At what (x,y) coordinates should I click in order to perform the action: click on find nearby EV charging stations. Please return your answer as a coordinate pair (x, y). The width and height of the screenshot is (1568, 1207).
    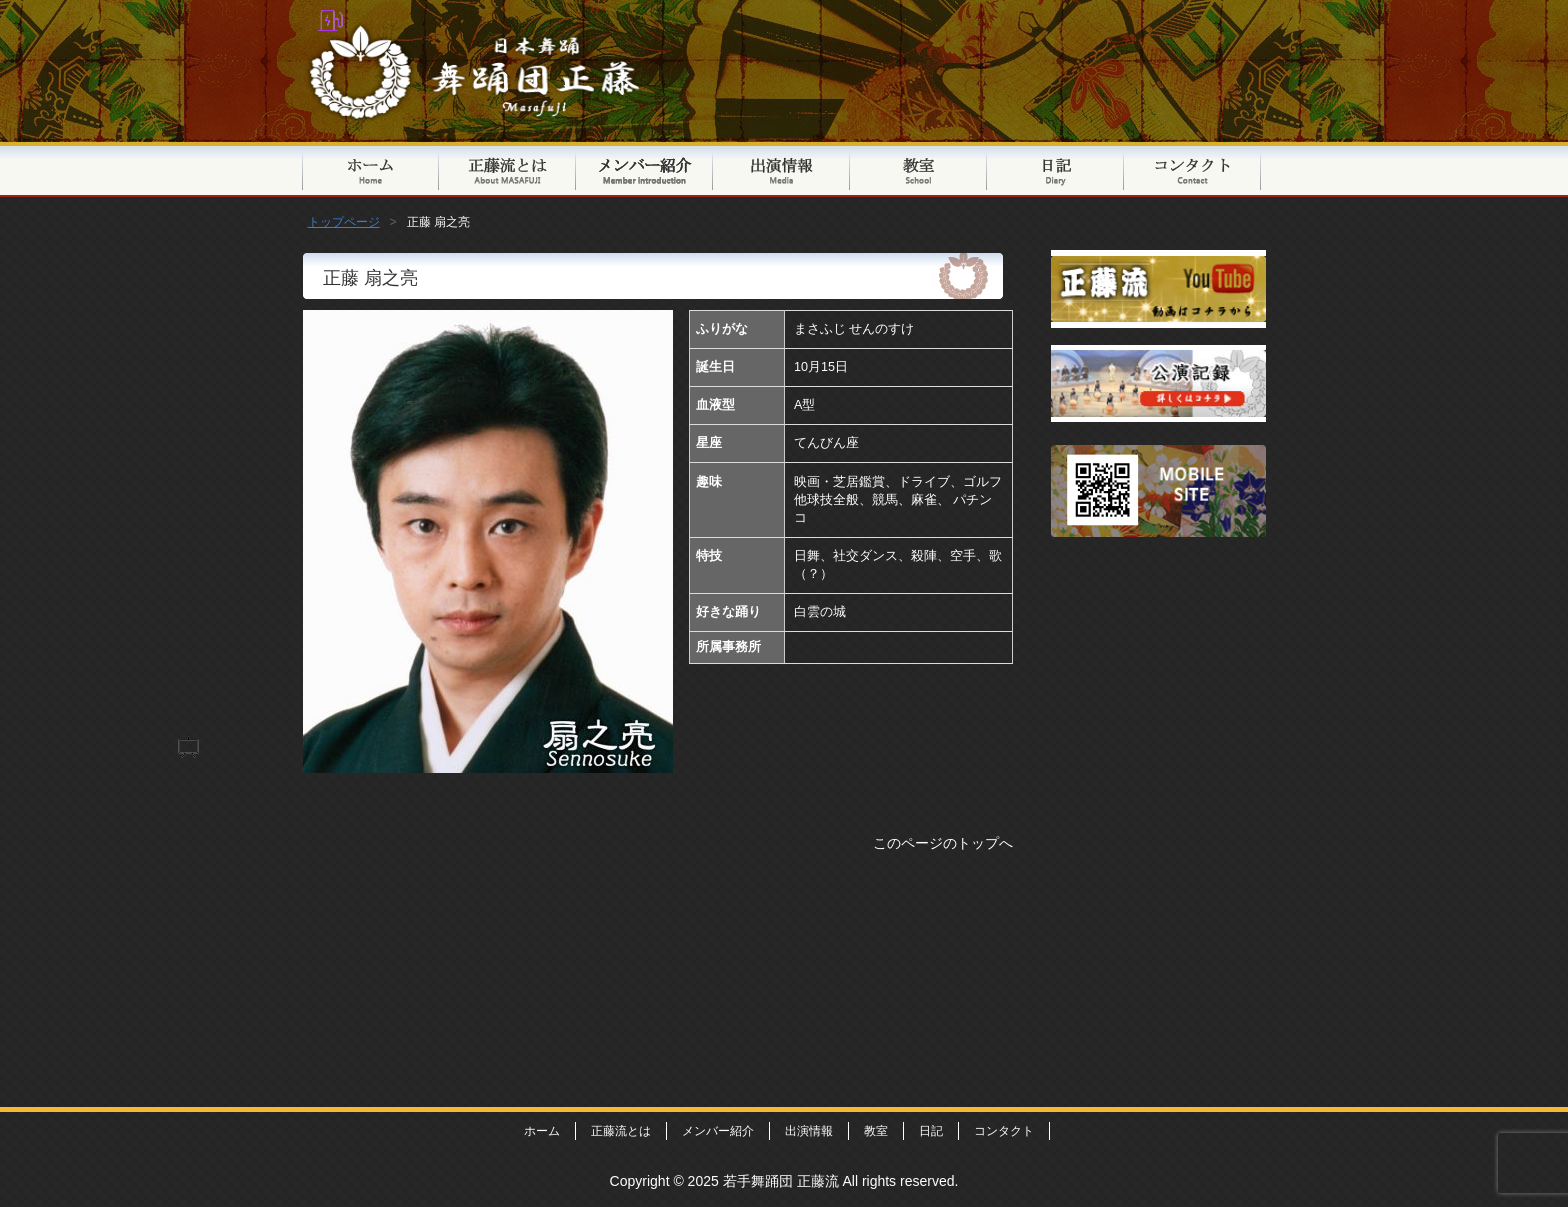
    Looking at the image, I should click on (329, 20).